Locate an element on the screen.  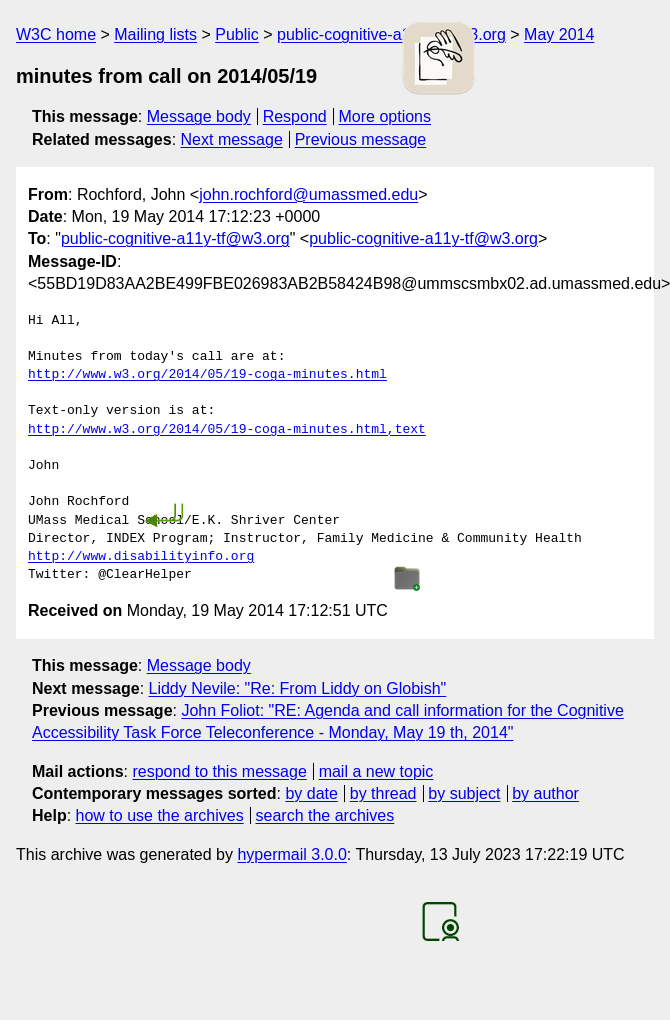
reply to all recipients in an email thread is located at coordinates (163, 512).